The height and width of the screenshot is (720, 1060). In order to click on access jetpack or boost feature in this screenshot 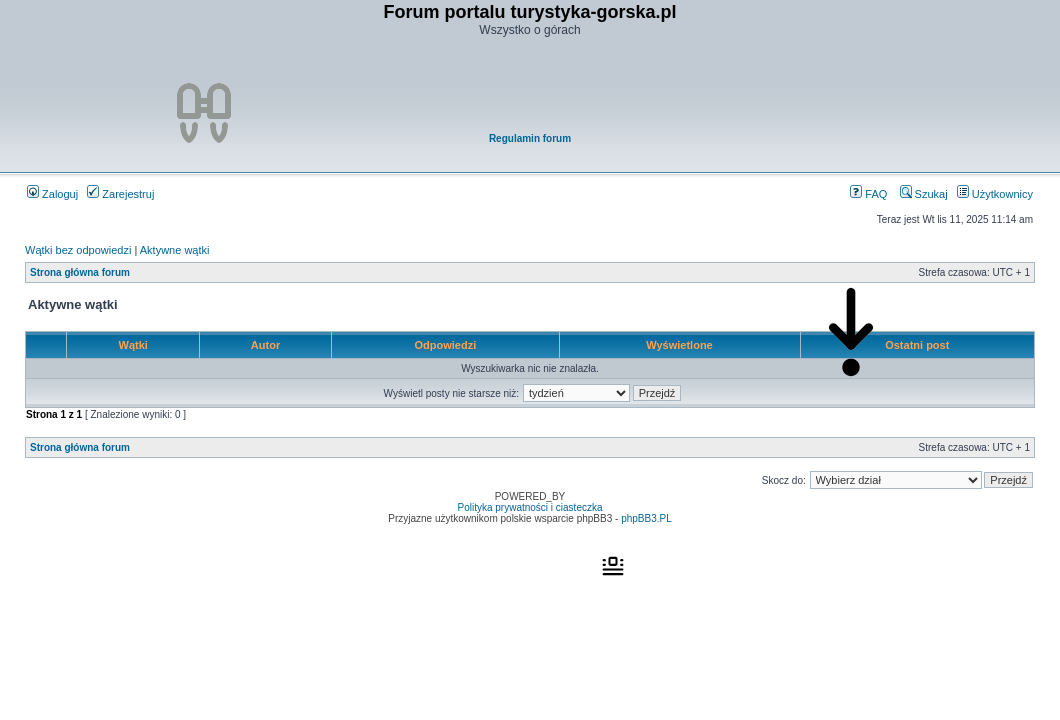, I will do `click(204, 113)`.